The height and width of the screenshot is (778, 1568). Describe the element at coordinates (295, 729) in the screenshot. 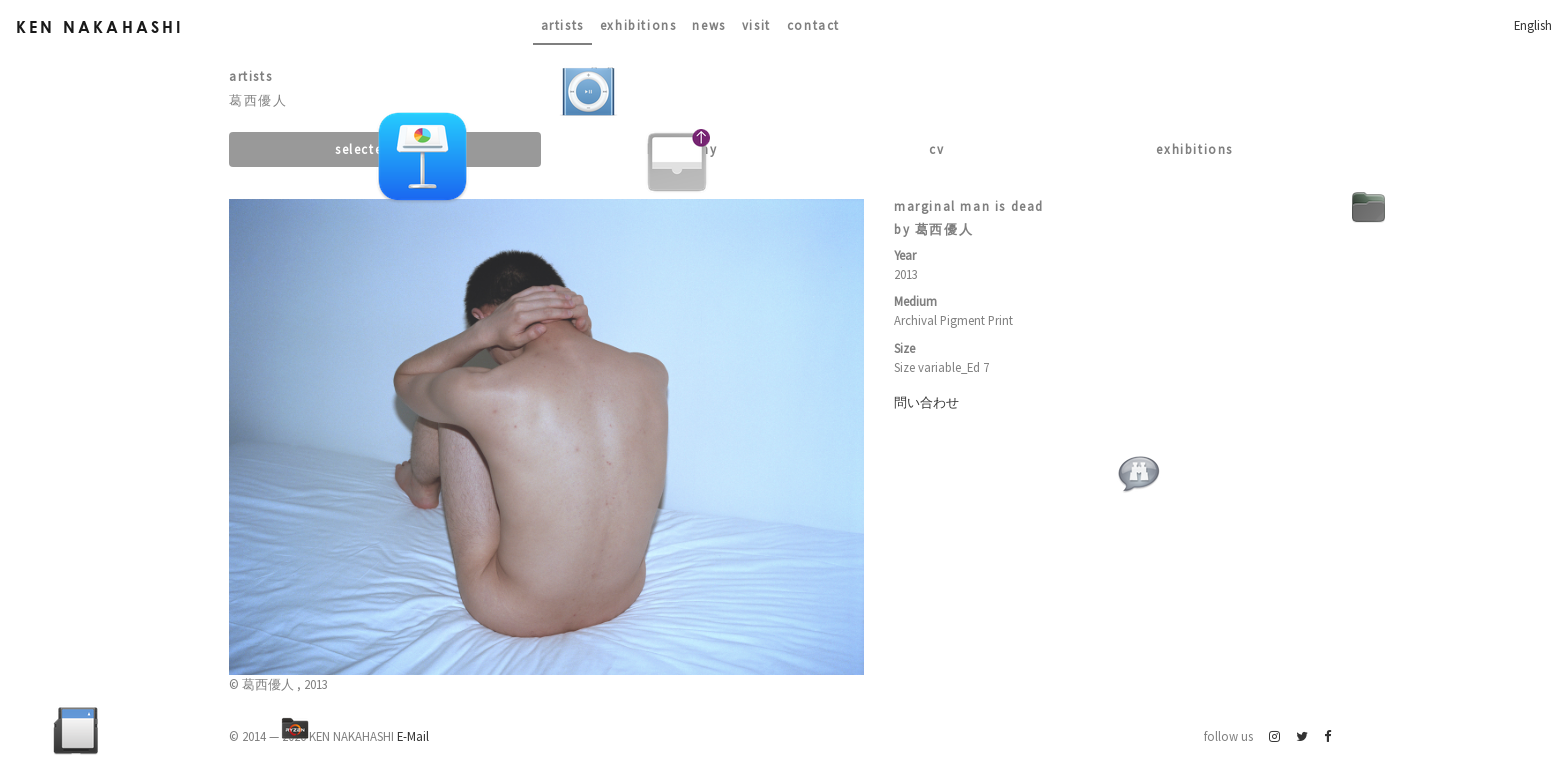

I see `folder containing AMD Ryzen-related files or software` at that location.